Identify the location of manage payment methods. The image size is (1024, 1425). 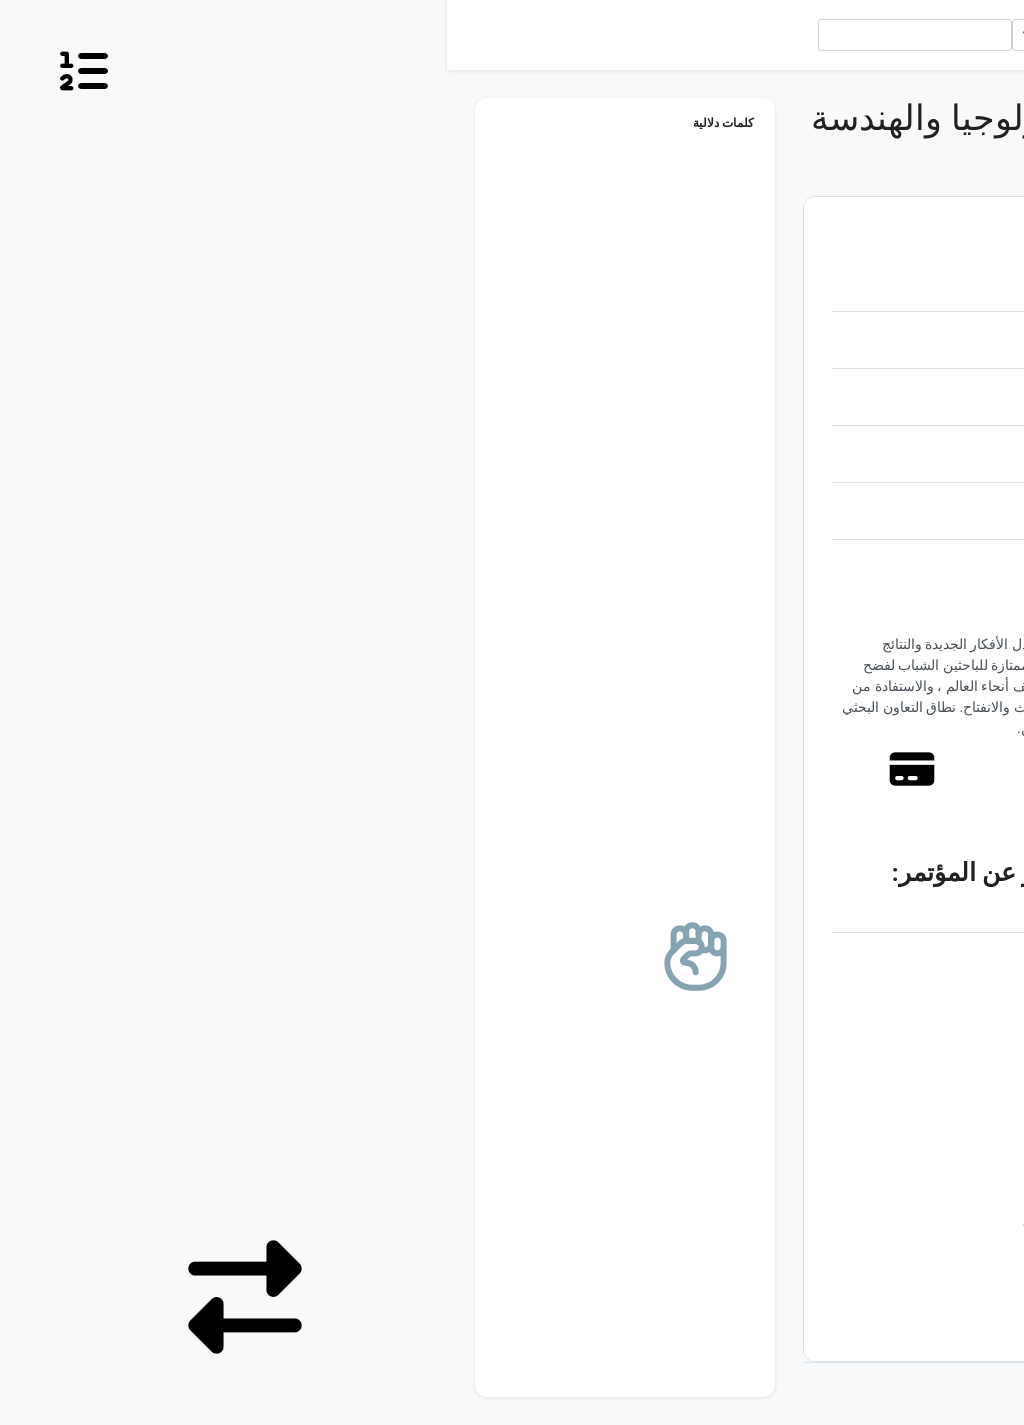
(912, 769).